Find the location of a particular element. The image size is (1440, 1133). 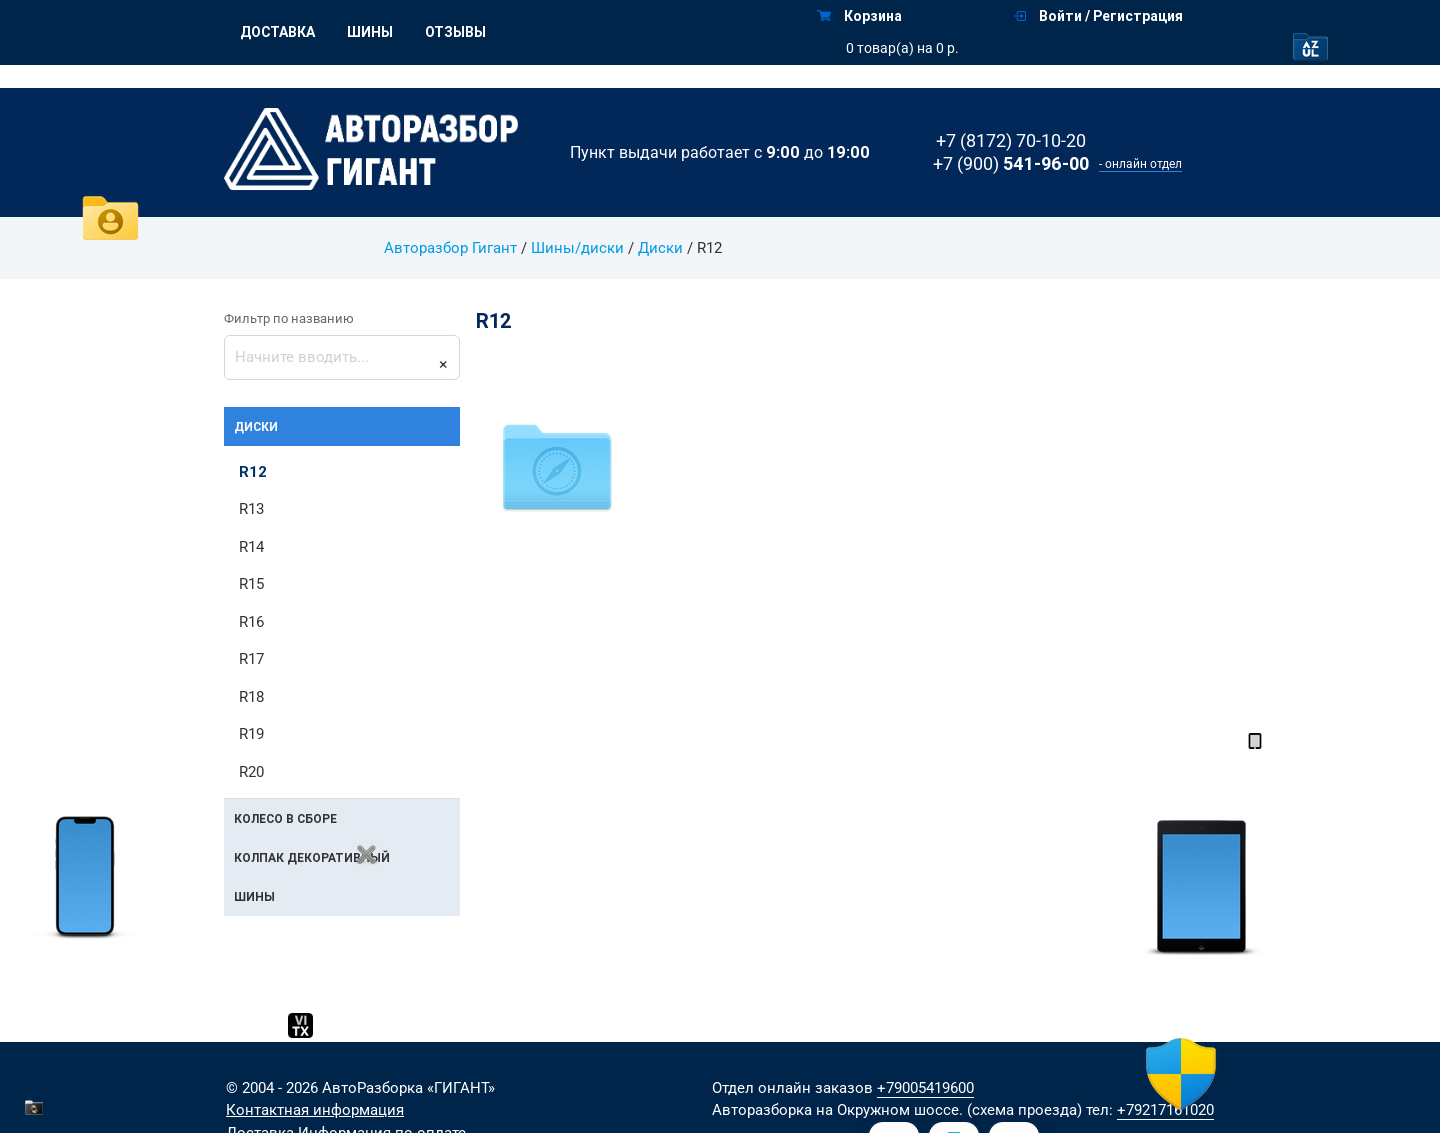

close the current window is located at coordinates (366, 855).